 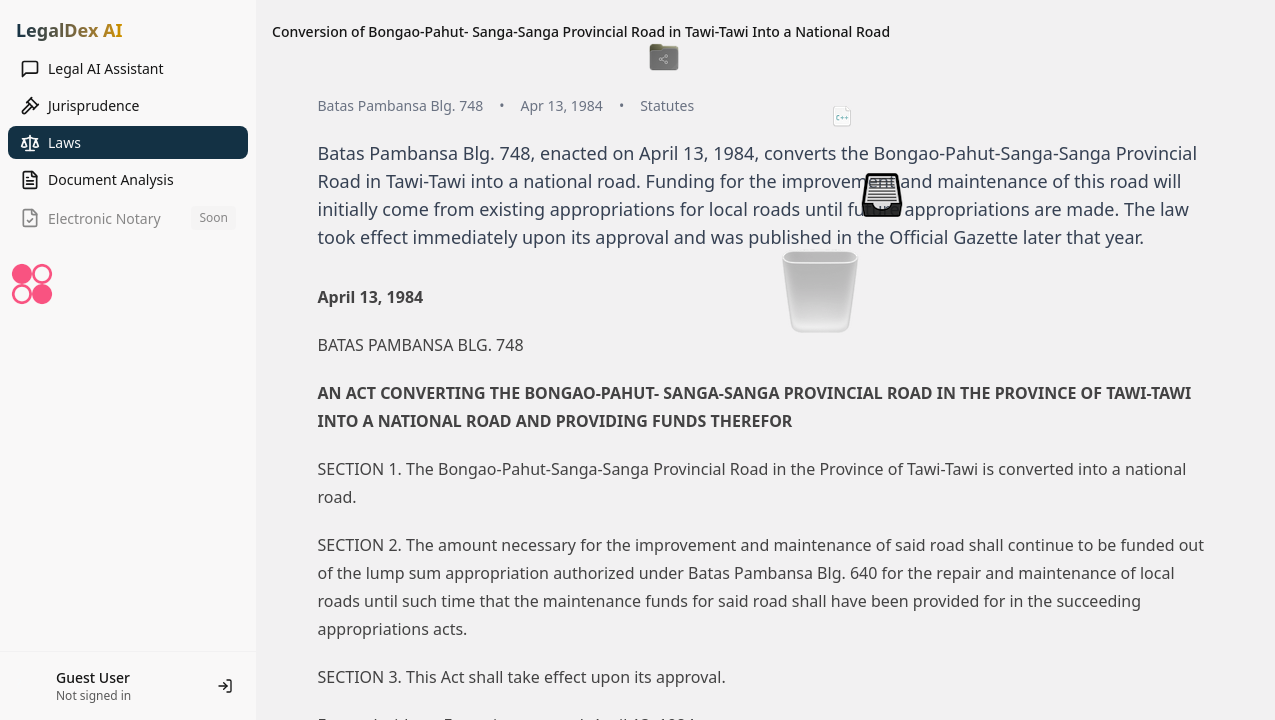 What do you see at coordinates (882, 195) in the screenshot?
I see `view recently accessed files` at bounding box center [882, 195].